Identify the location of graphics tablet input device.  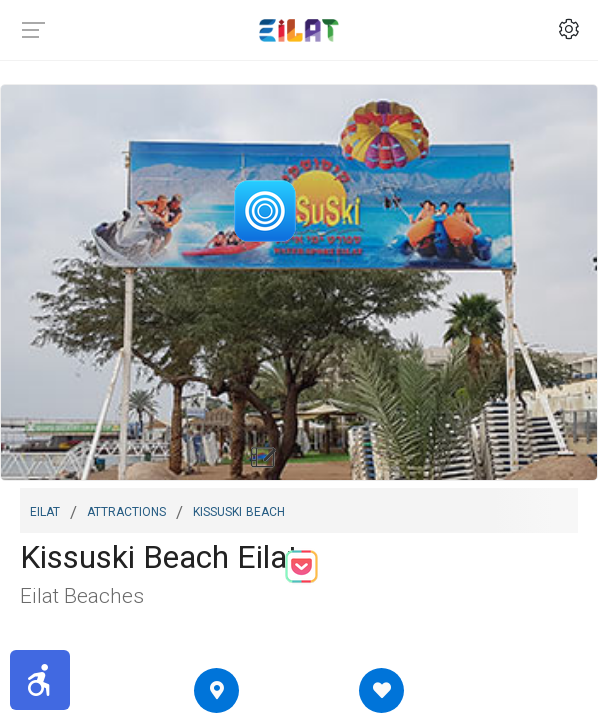
(263, 456).